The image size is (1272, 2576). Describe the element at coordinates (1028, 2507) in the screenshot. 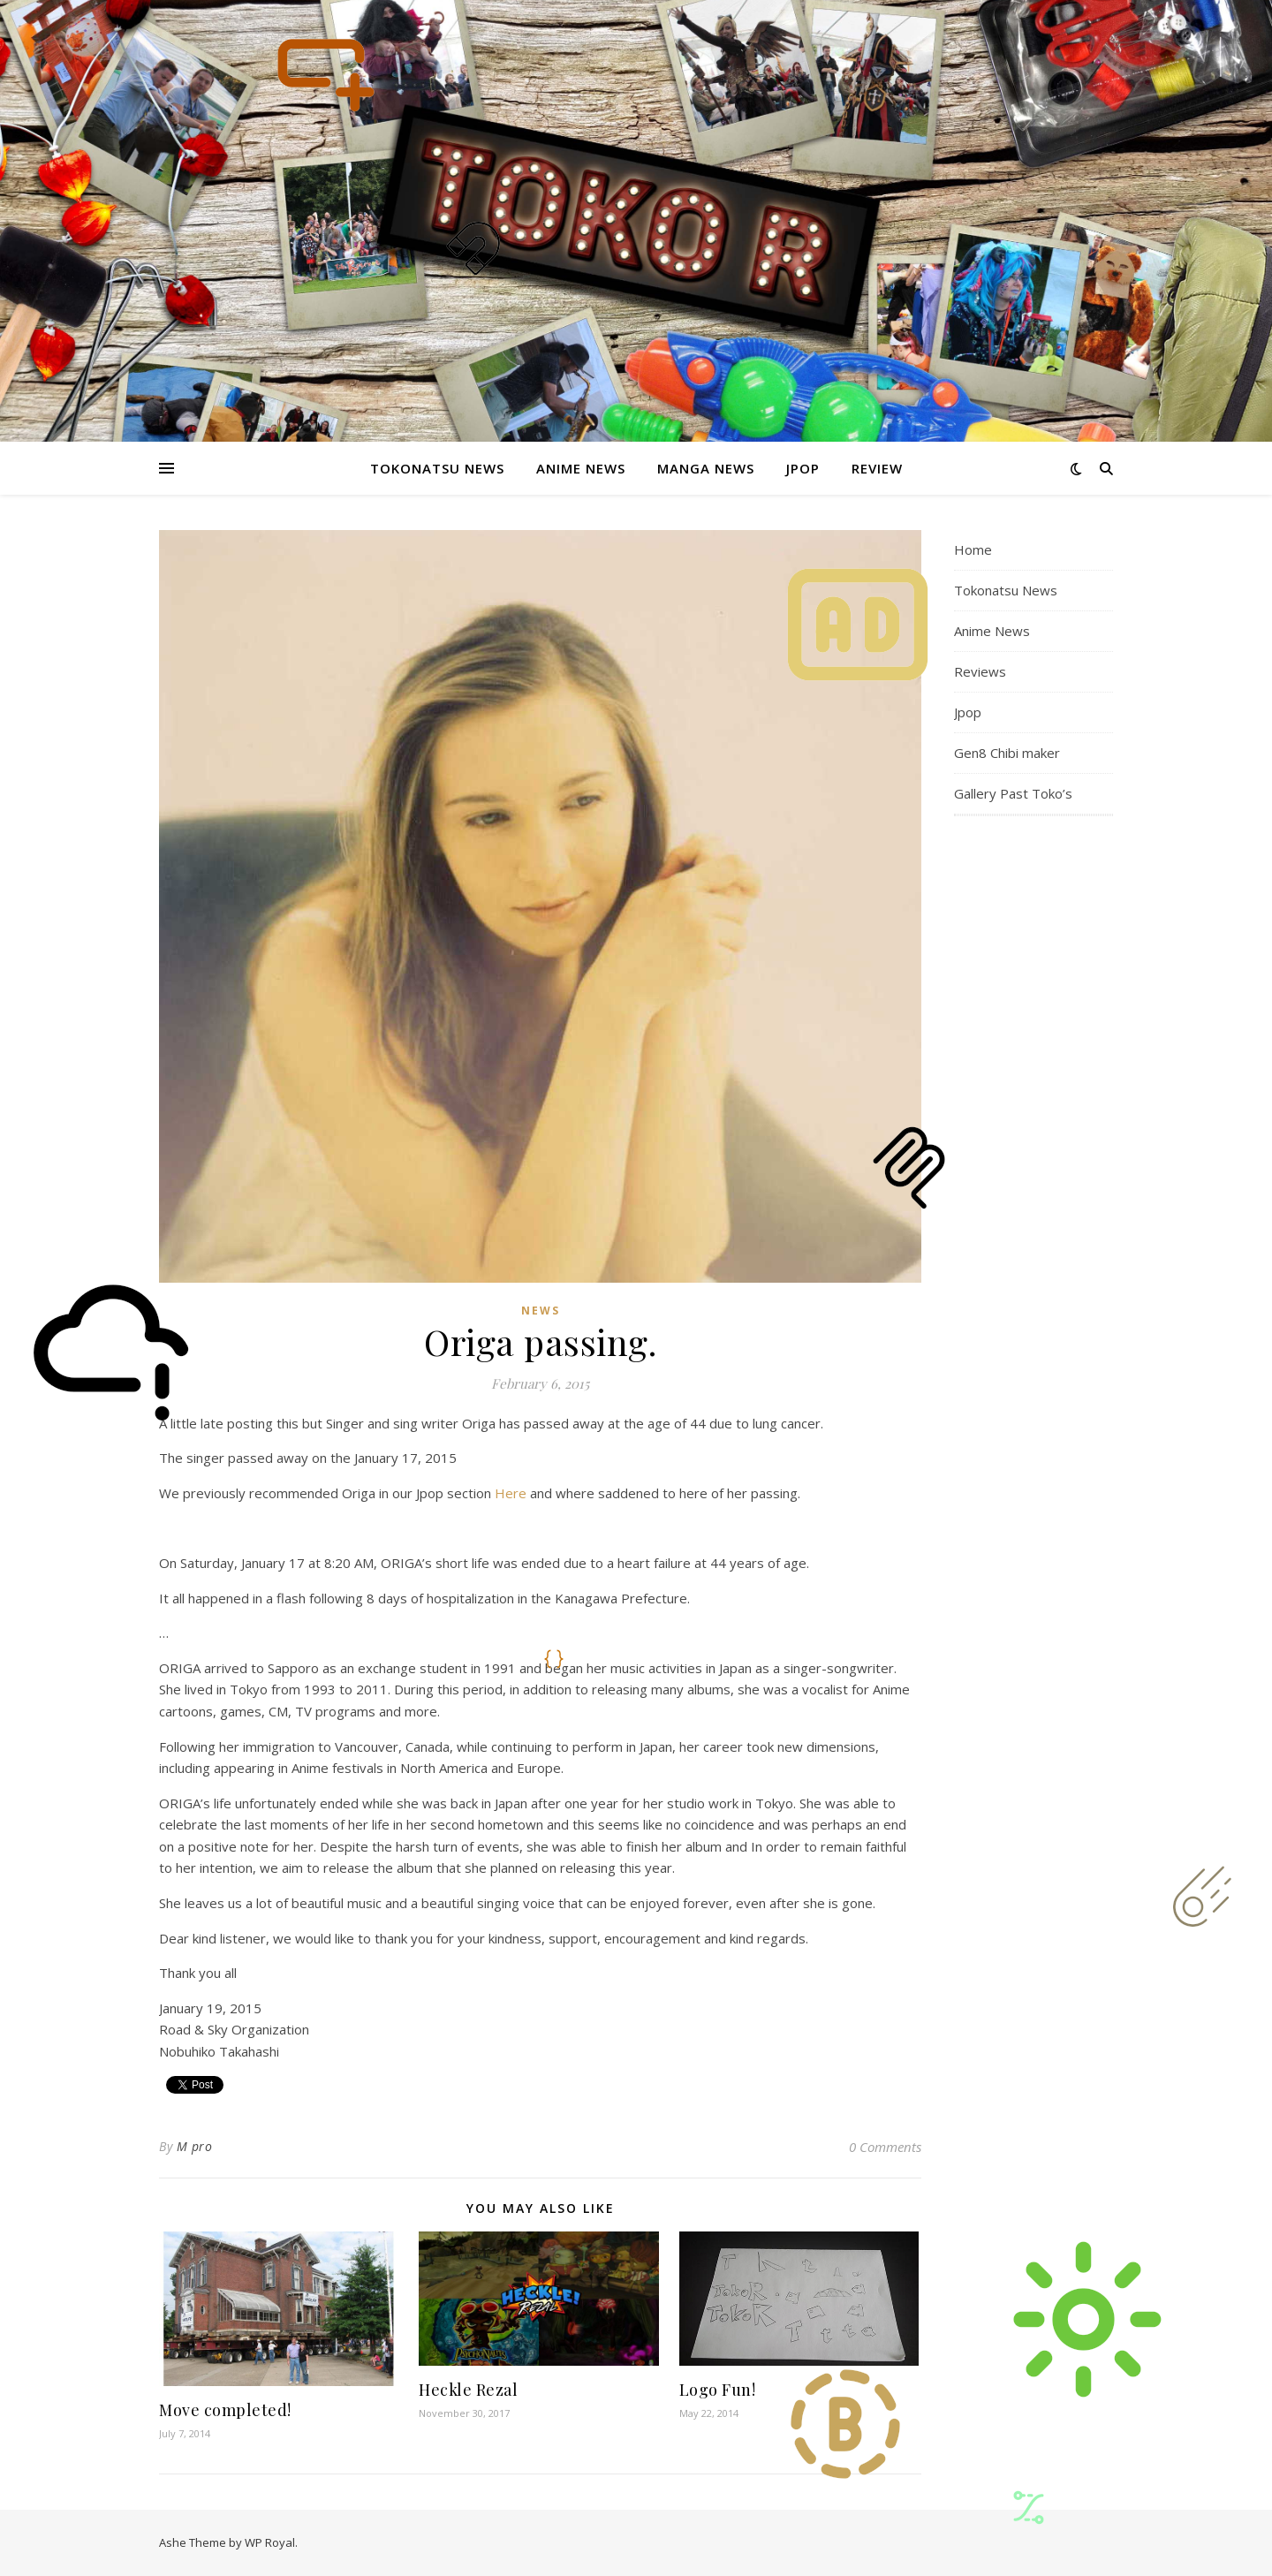

I see `adjust animation easing curve control points` at that location.